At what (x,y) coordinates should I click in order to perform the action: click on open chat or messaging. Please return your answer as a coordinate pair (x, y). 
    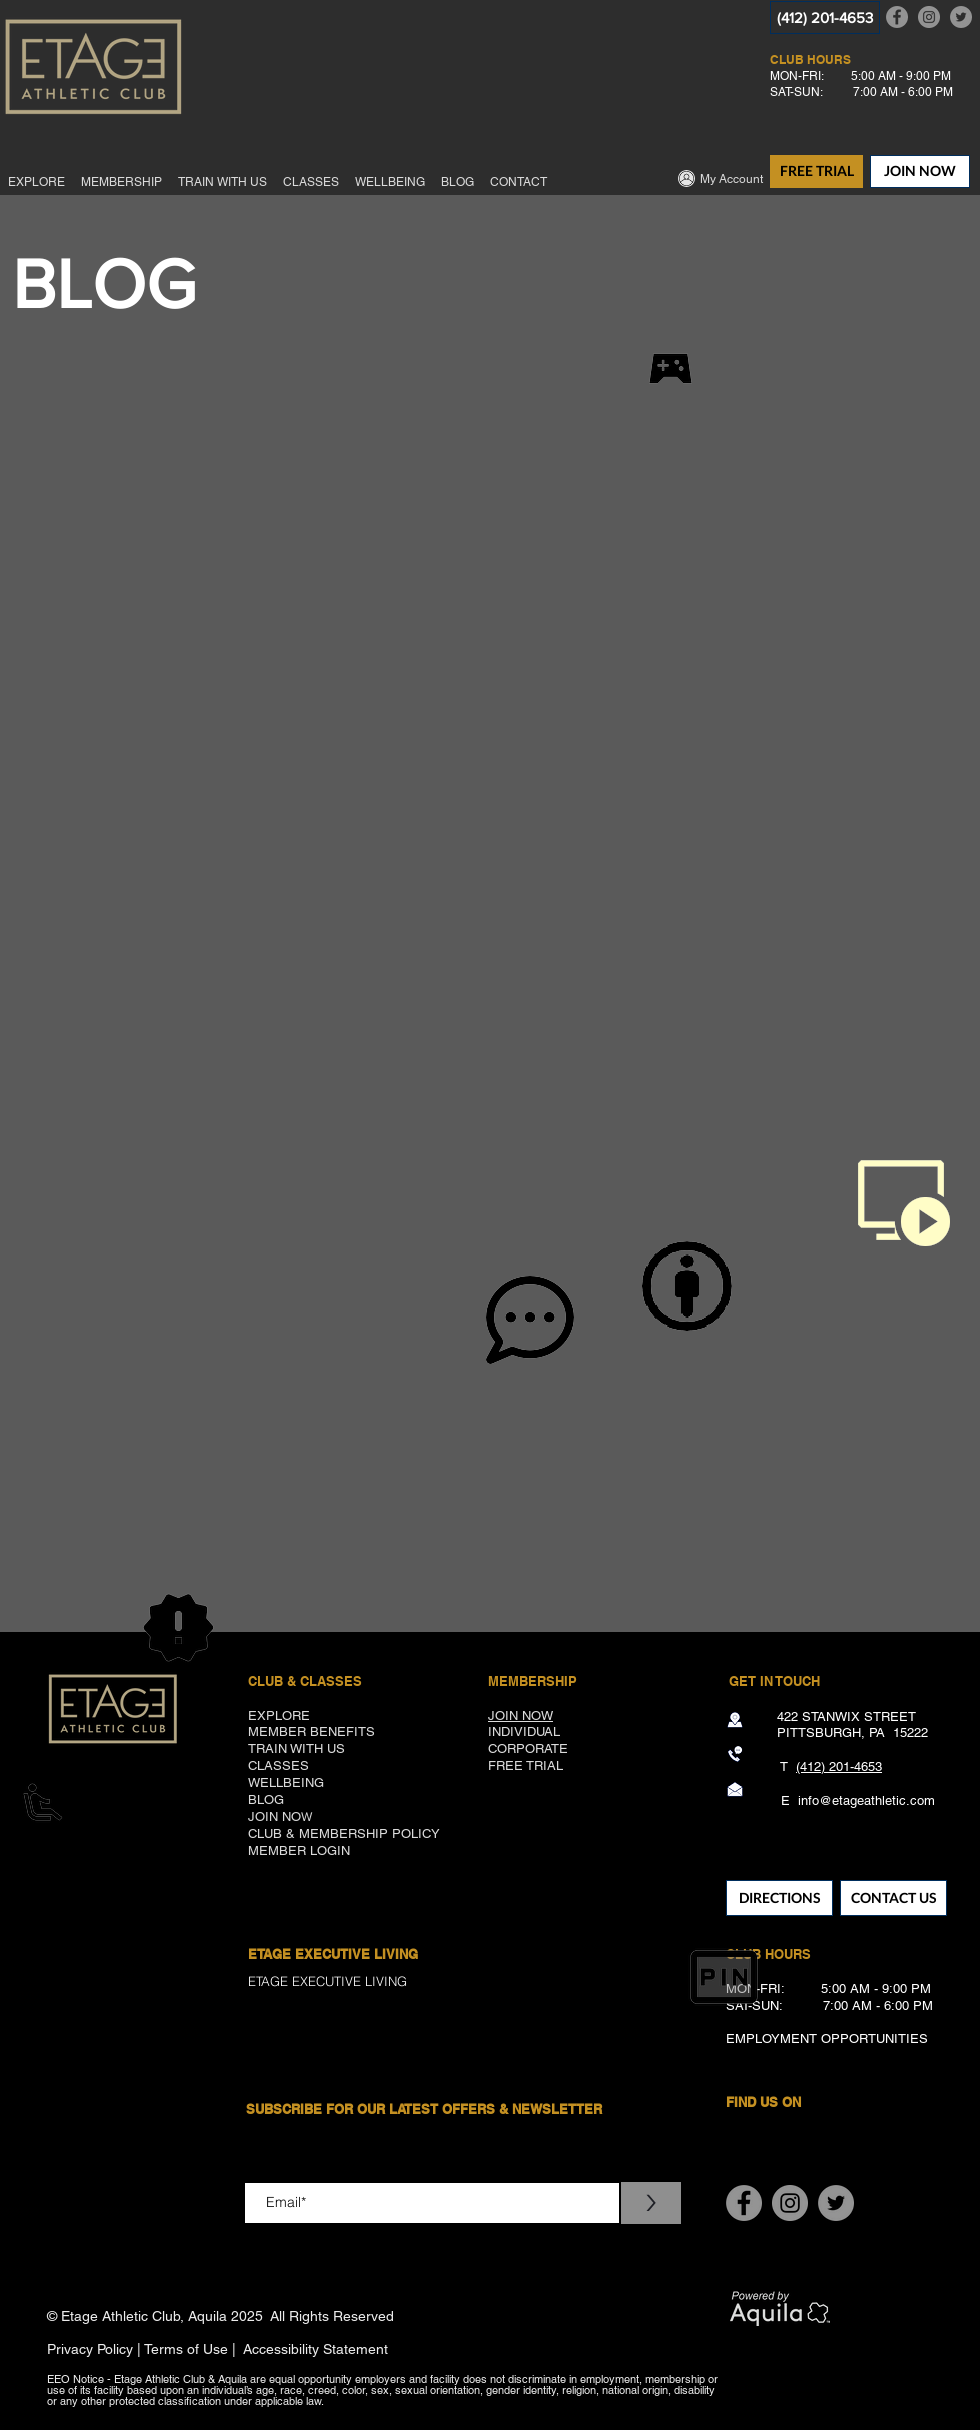
    Looking at the image, I should click on (530, 1320).